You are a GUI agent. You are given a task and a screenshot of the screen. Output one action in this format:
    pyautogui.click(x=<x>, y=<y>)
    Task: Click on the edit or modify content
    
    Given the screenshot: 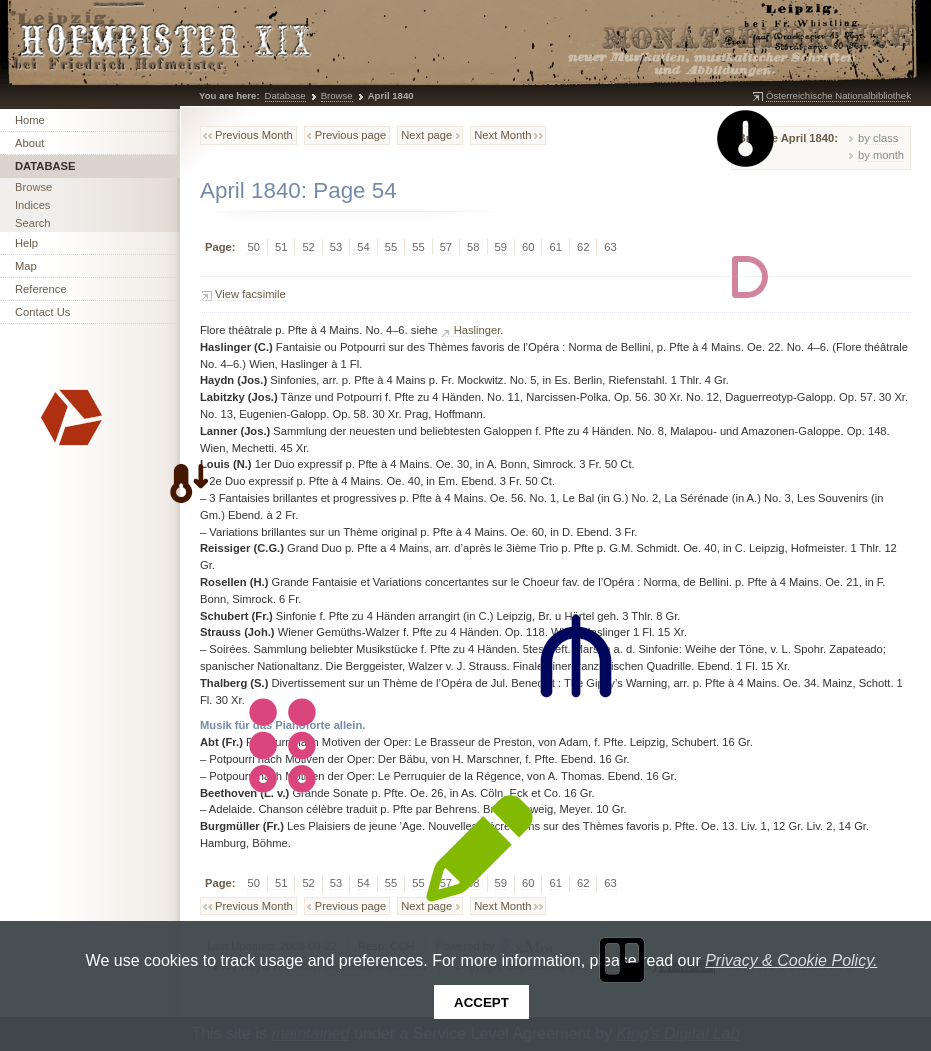 What is the action you would take?
    pyautogui.click(x=479, y=848)
    